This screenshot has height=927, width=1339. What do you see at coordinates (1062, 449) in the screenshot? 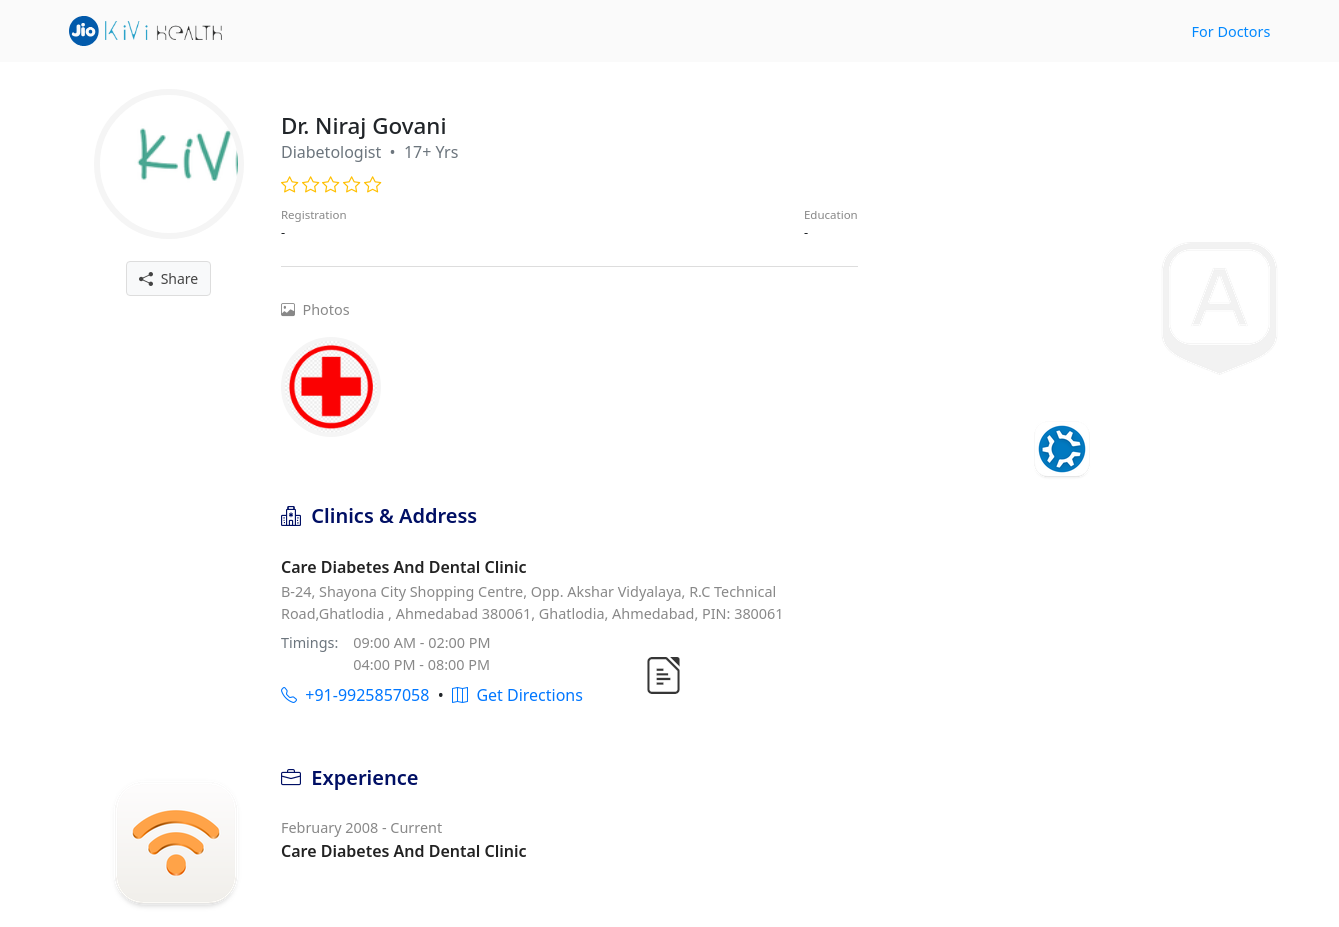
I see `launch kubuntu system settings` at bounding box center [1062, 449].